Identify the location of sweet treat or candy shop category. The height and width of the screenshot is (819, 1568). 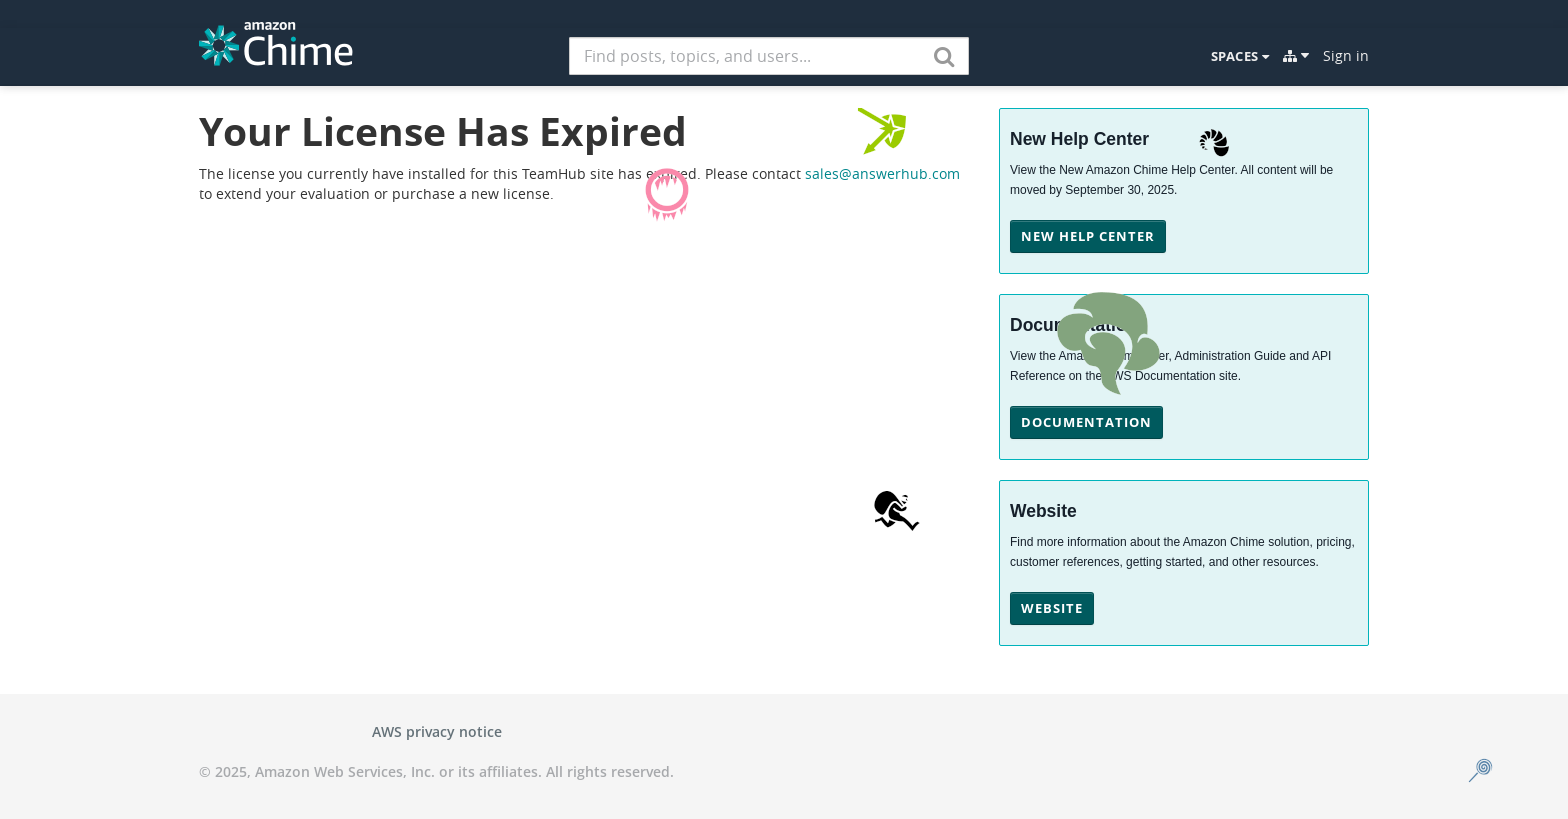
(1480, 770).